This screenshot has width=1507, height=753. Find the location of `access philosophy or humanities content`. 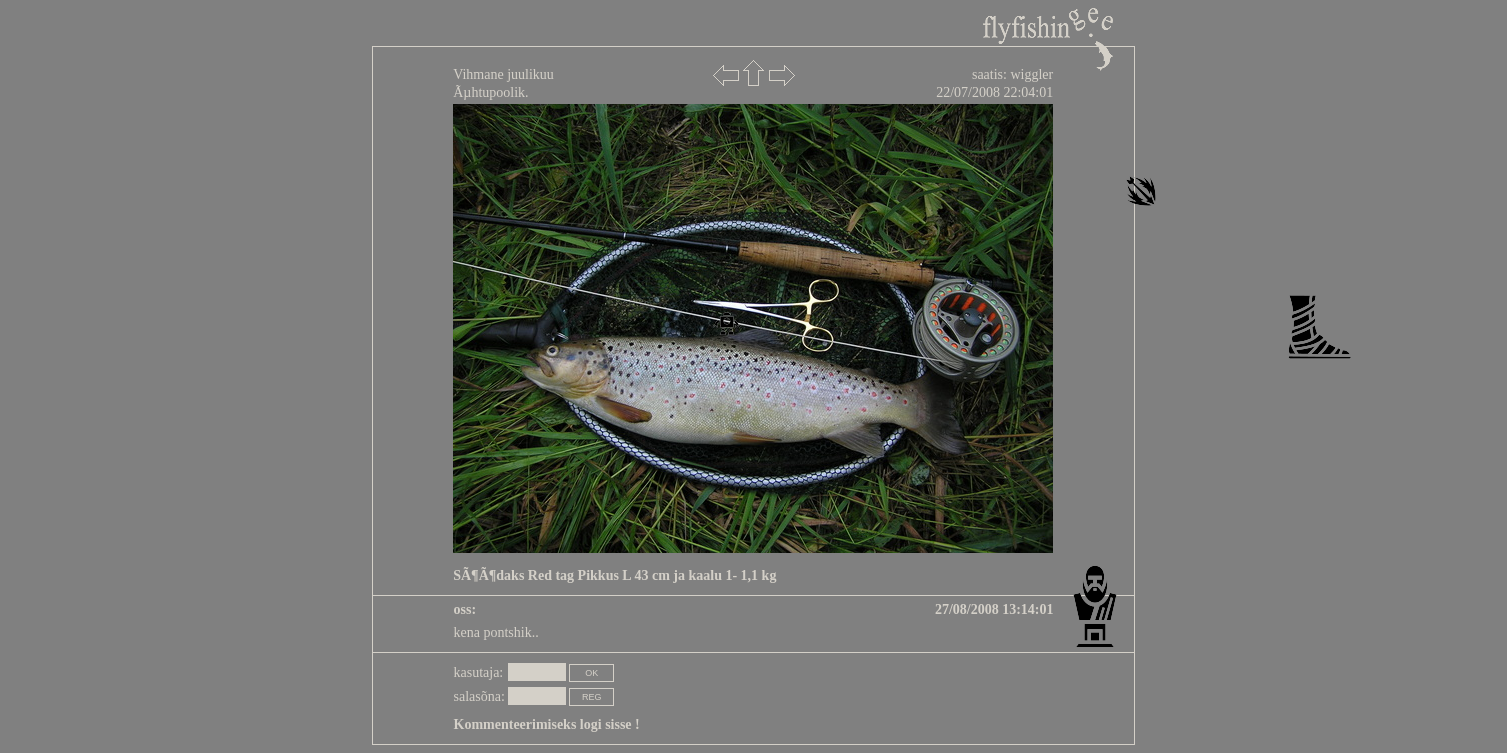

access philosophy or humanities content is located at coordinates (1095, 605).